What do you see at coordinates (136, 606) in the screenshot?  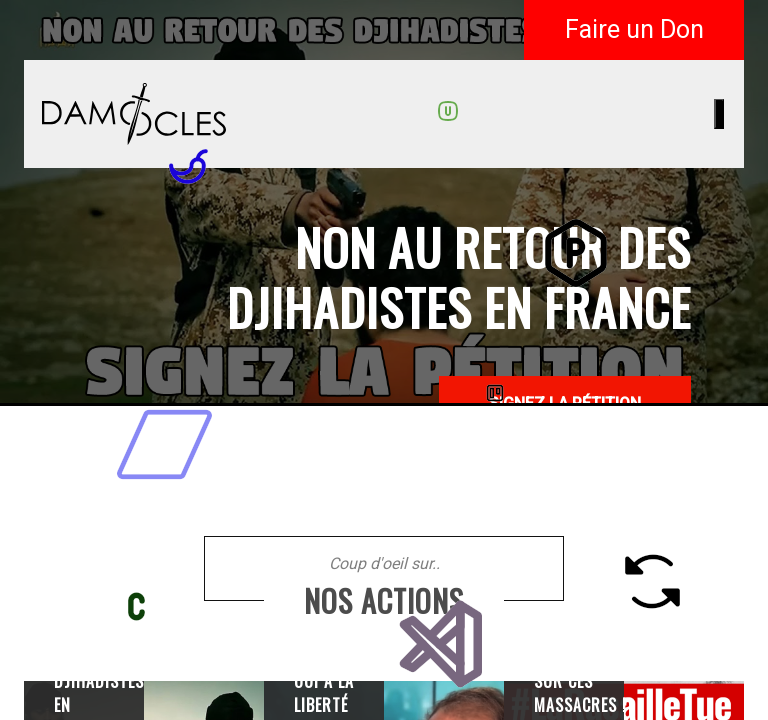 I see `indicates a "C" grade or rating` at bounding box center [136, 606].